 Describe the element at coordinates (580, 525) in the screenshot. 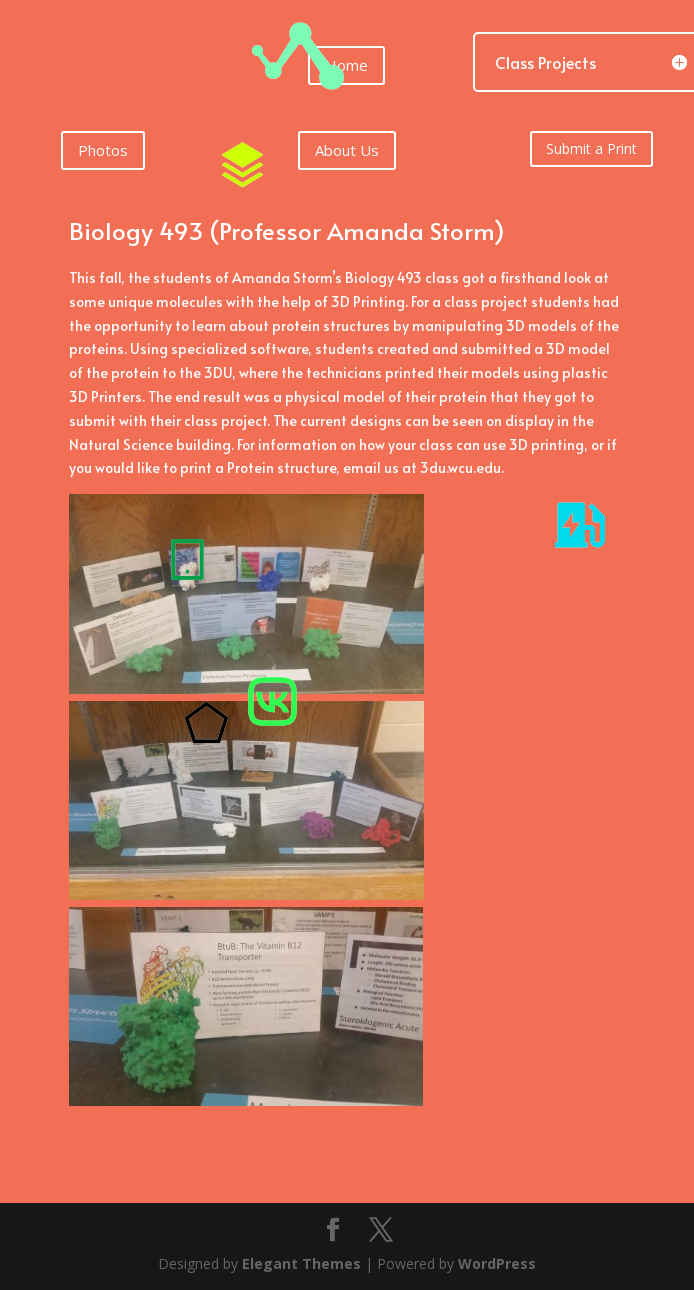

I see `find nearby EV charging stations` at that location.